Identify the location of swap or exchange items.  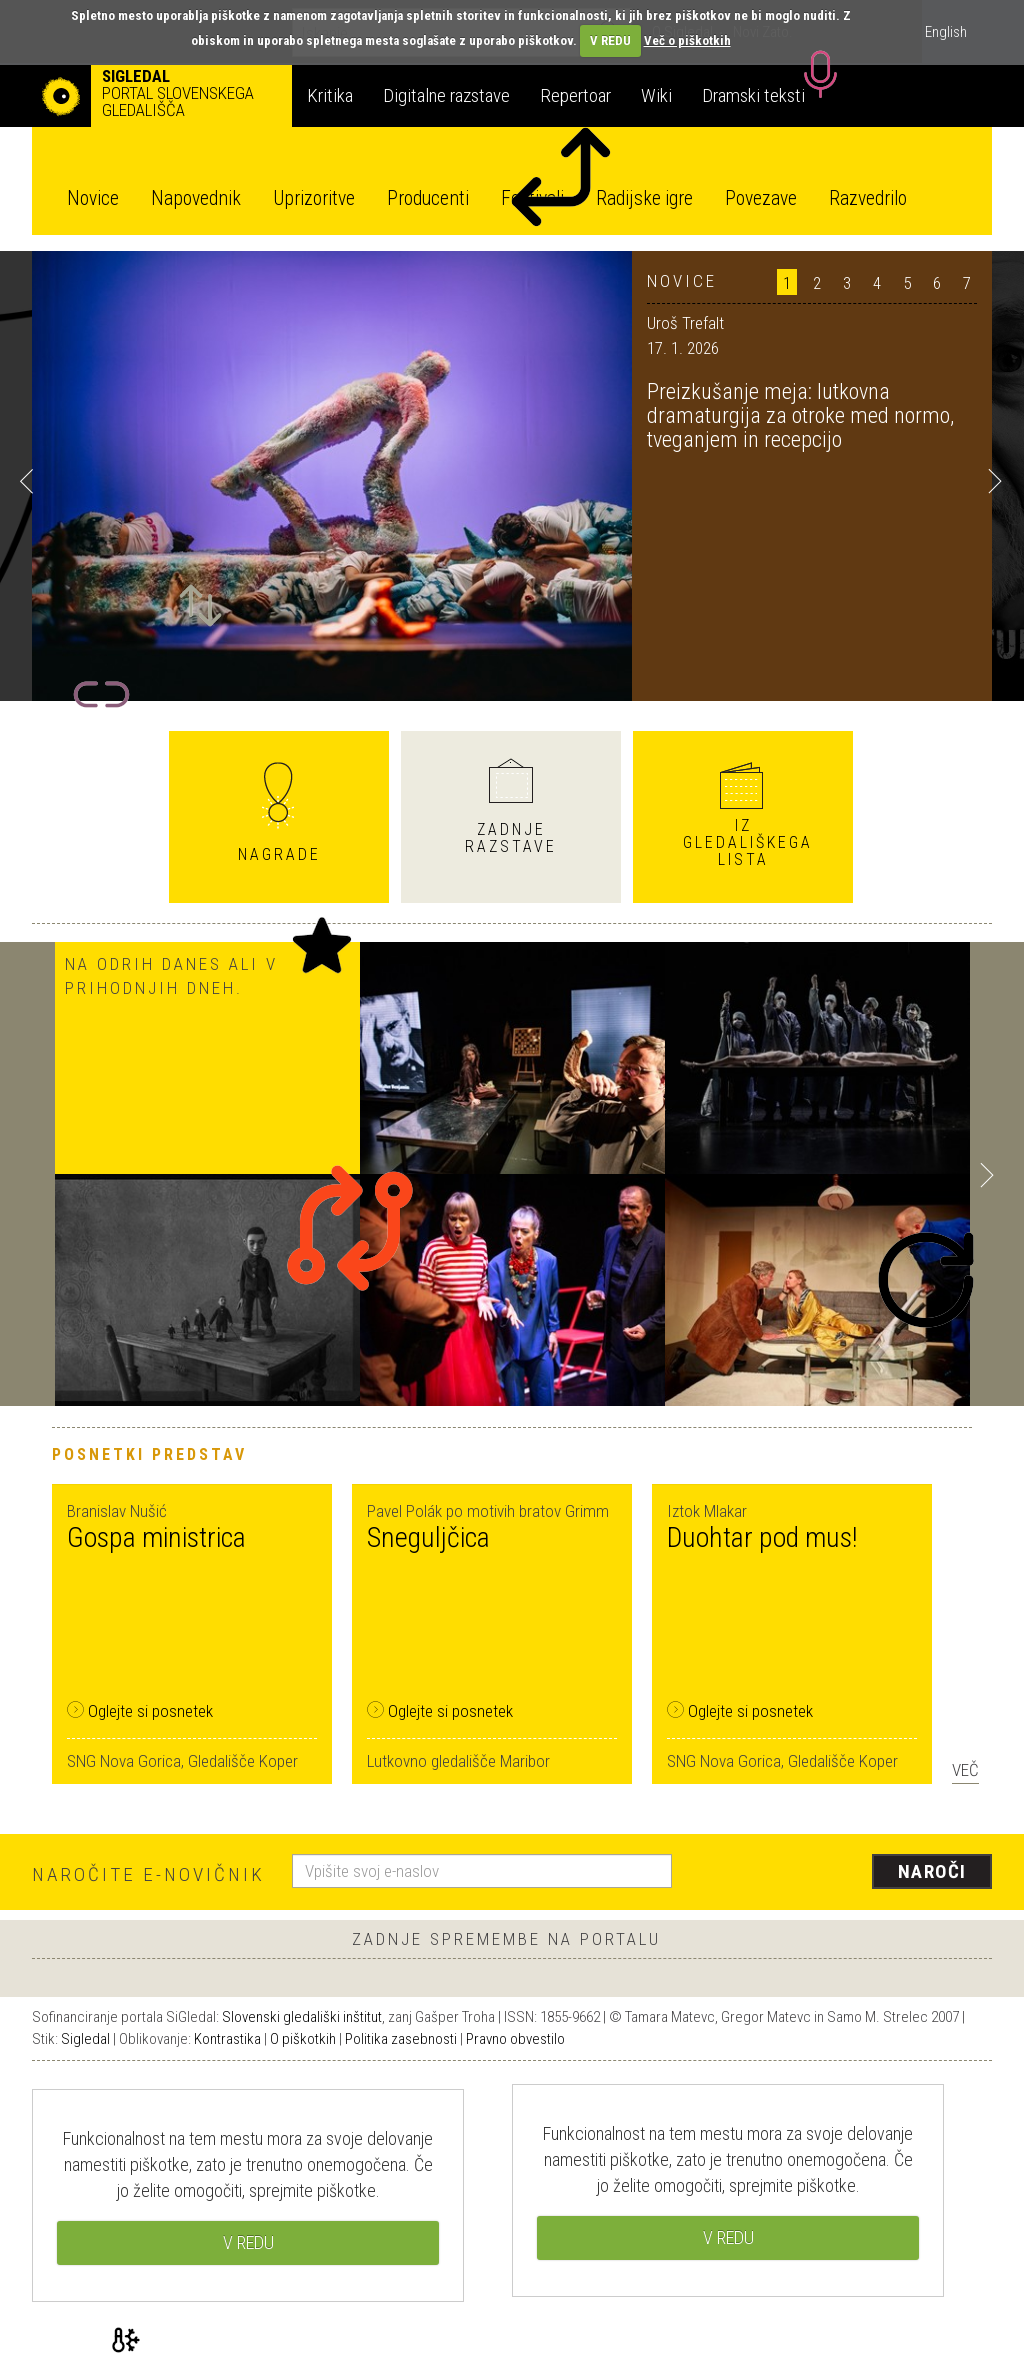
(350, 1228).